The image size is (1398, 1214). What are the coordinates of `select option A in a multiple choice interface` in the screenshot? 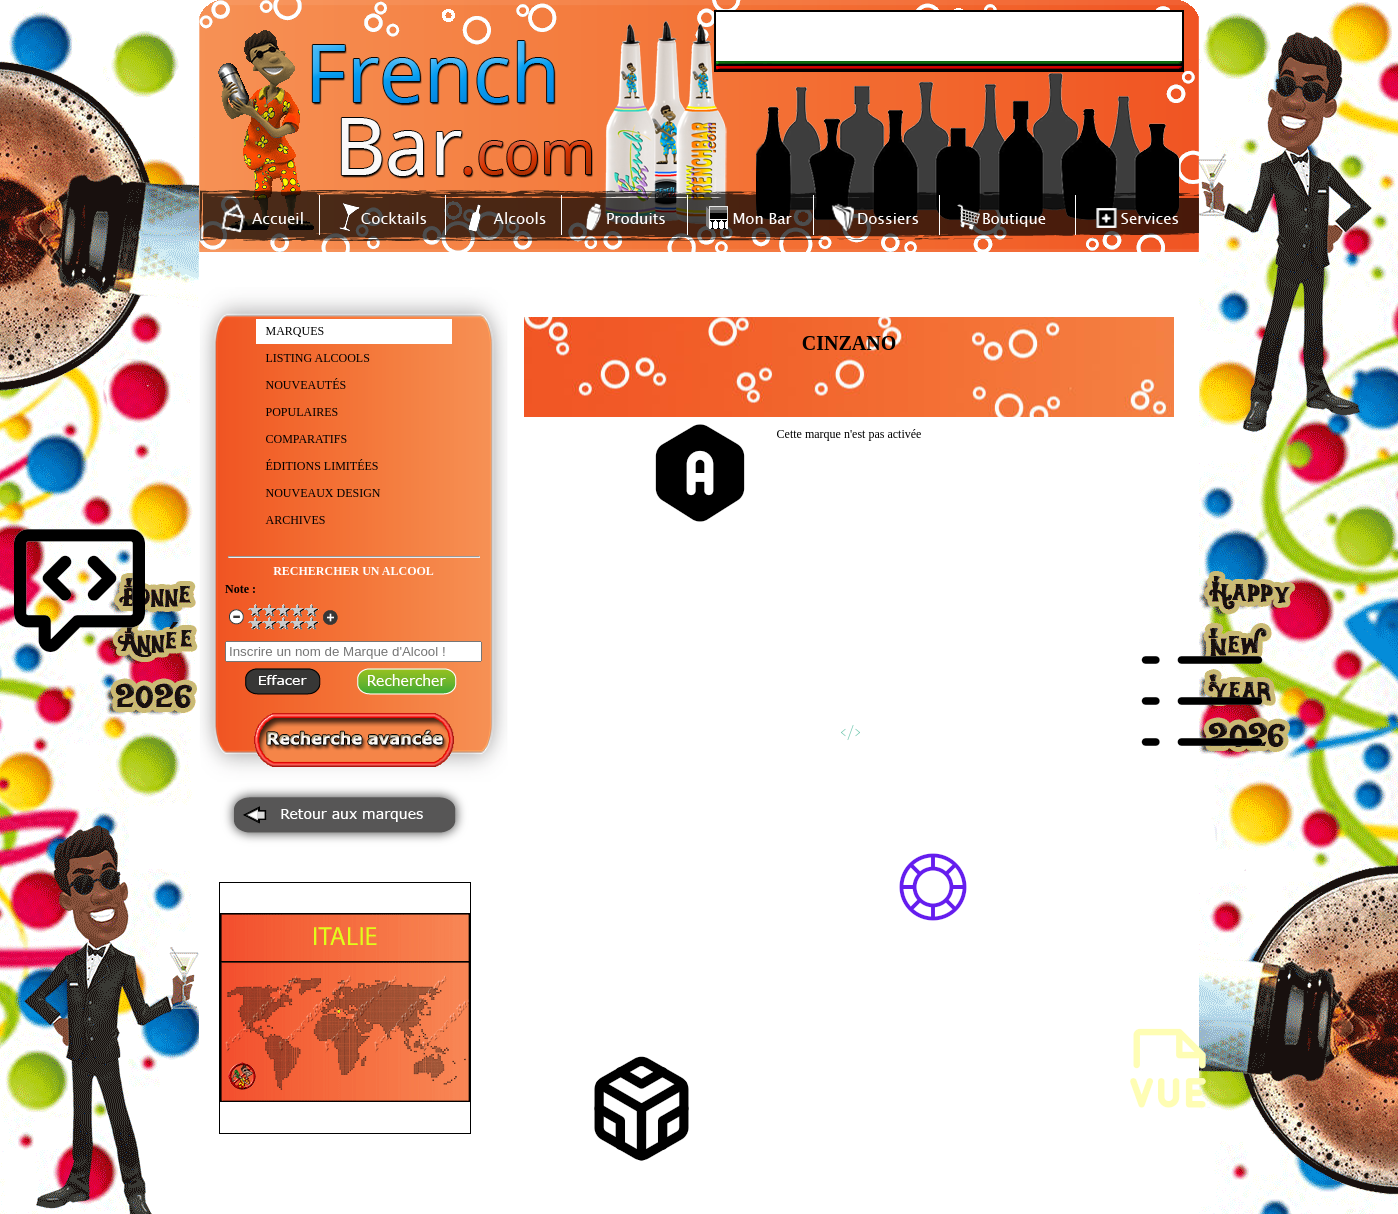 It's located at (700, 473).